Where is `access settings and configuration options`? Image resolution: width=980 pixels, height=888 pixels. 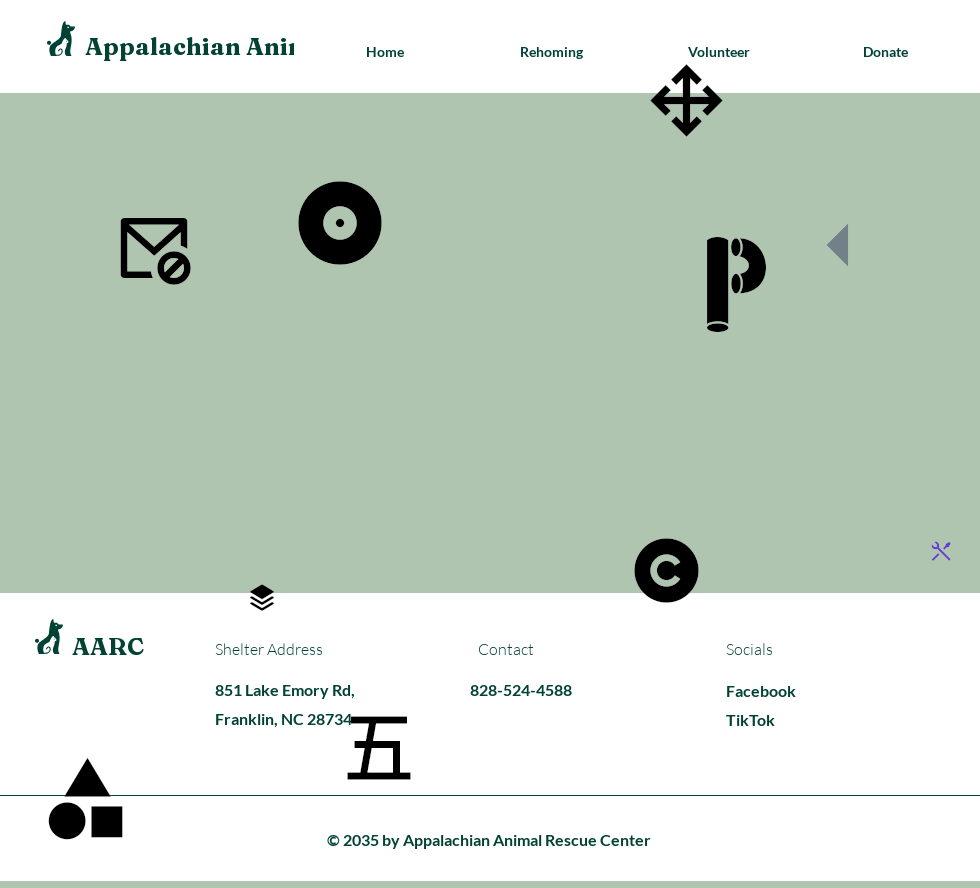
access settings and configuration options is located at coordinates (941, 551).